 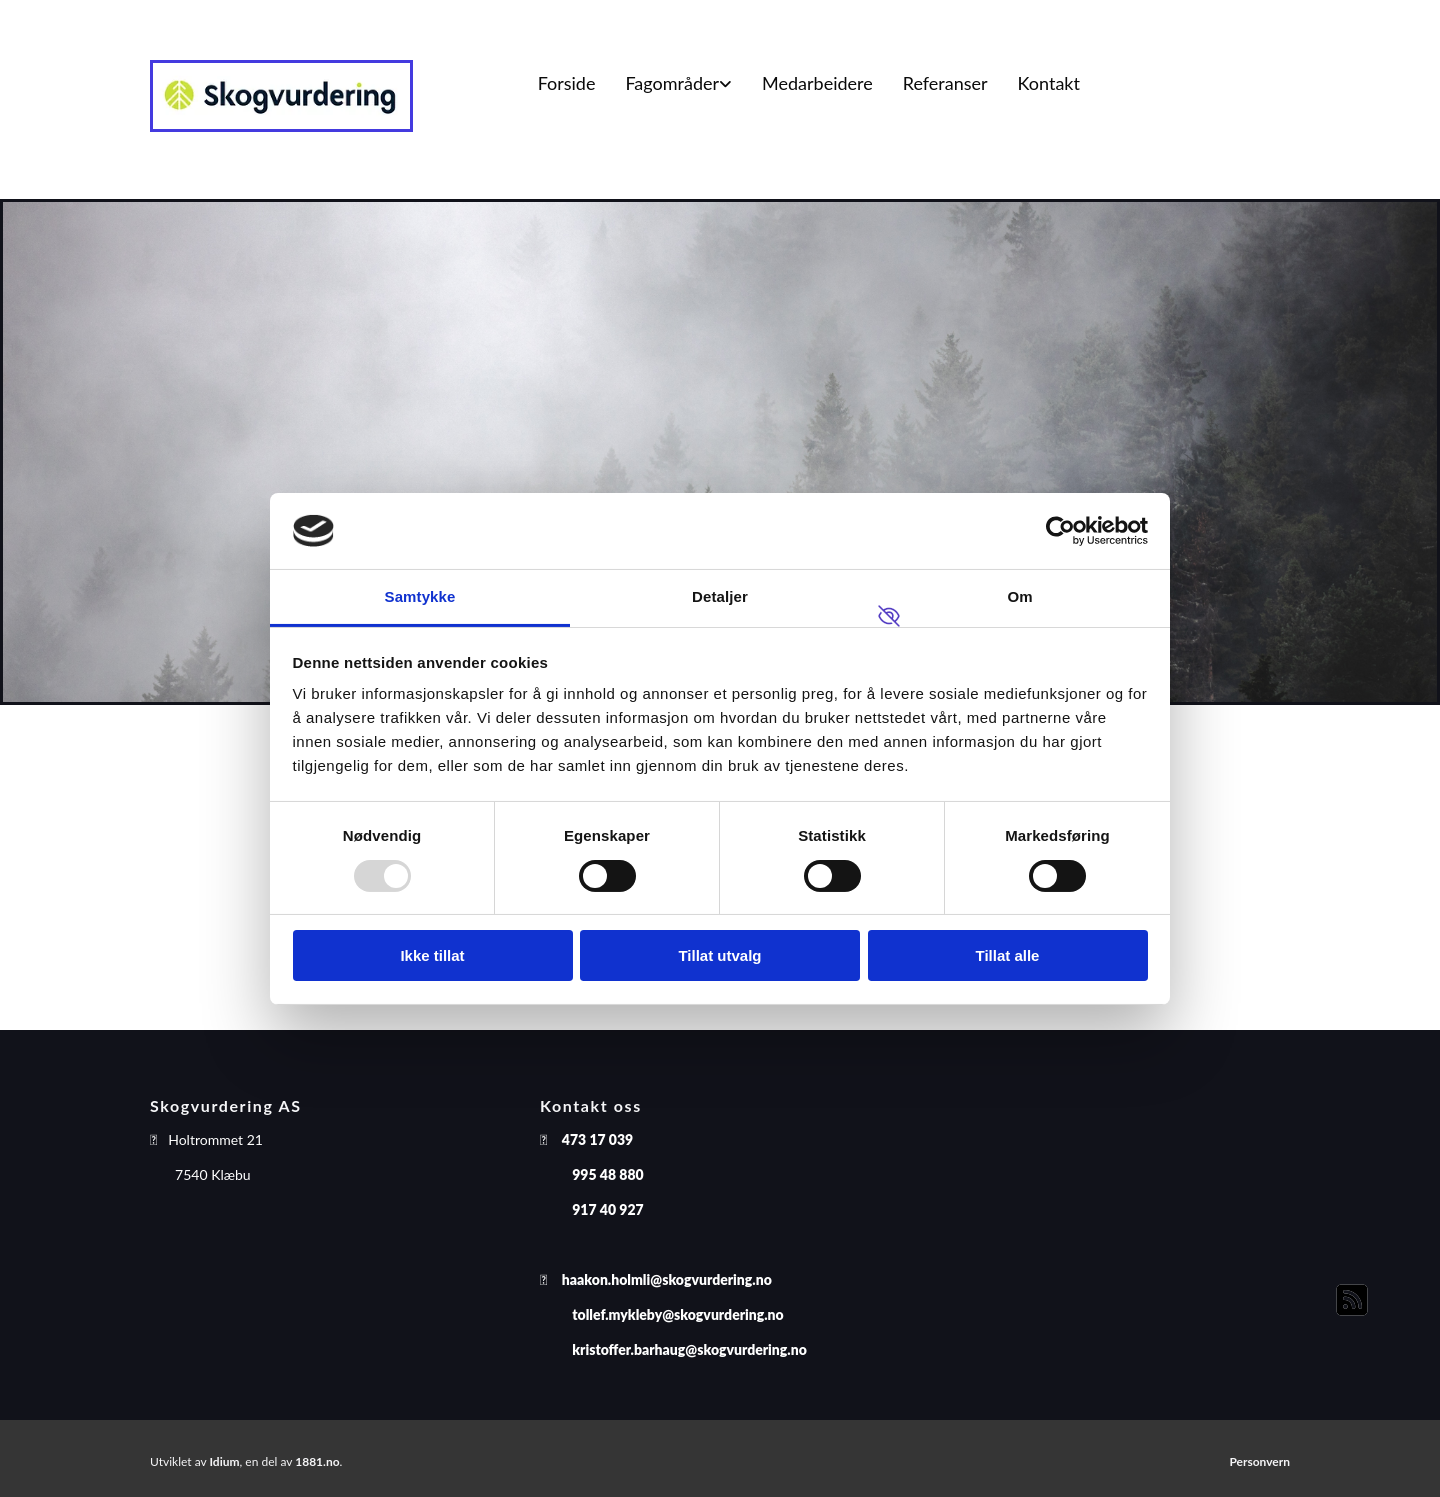 What do you see at coordinates (1352, 1300) in the screenshot?
I see `subscribe to RSS feed` at bounding box center [1352, 1300].